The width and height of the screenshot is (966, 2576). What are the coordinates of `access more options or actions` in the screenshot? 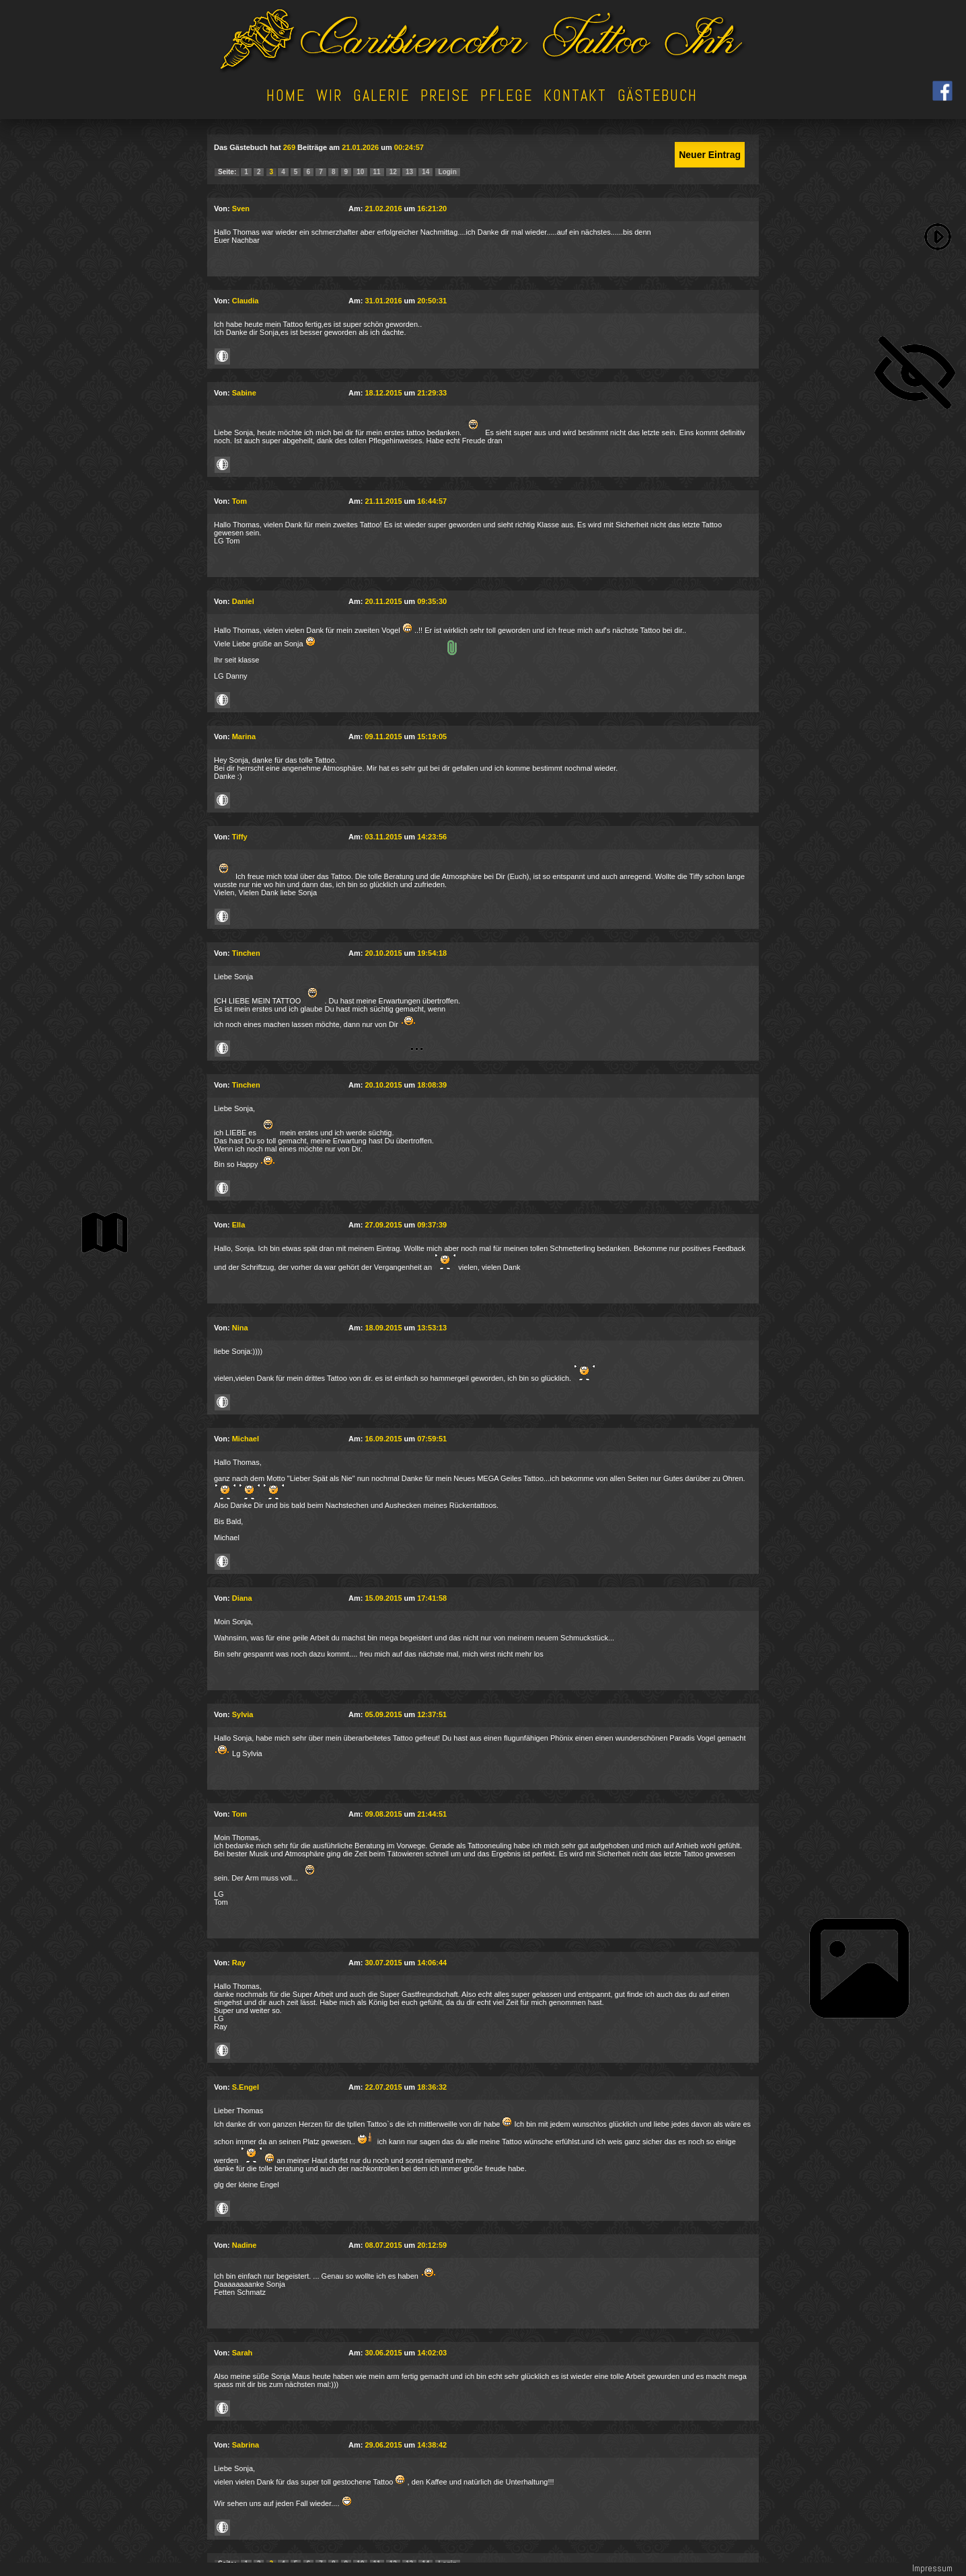 It's located at (416, 1049).